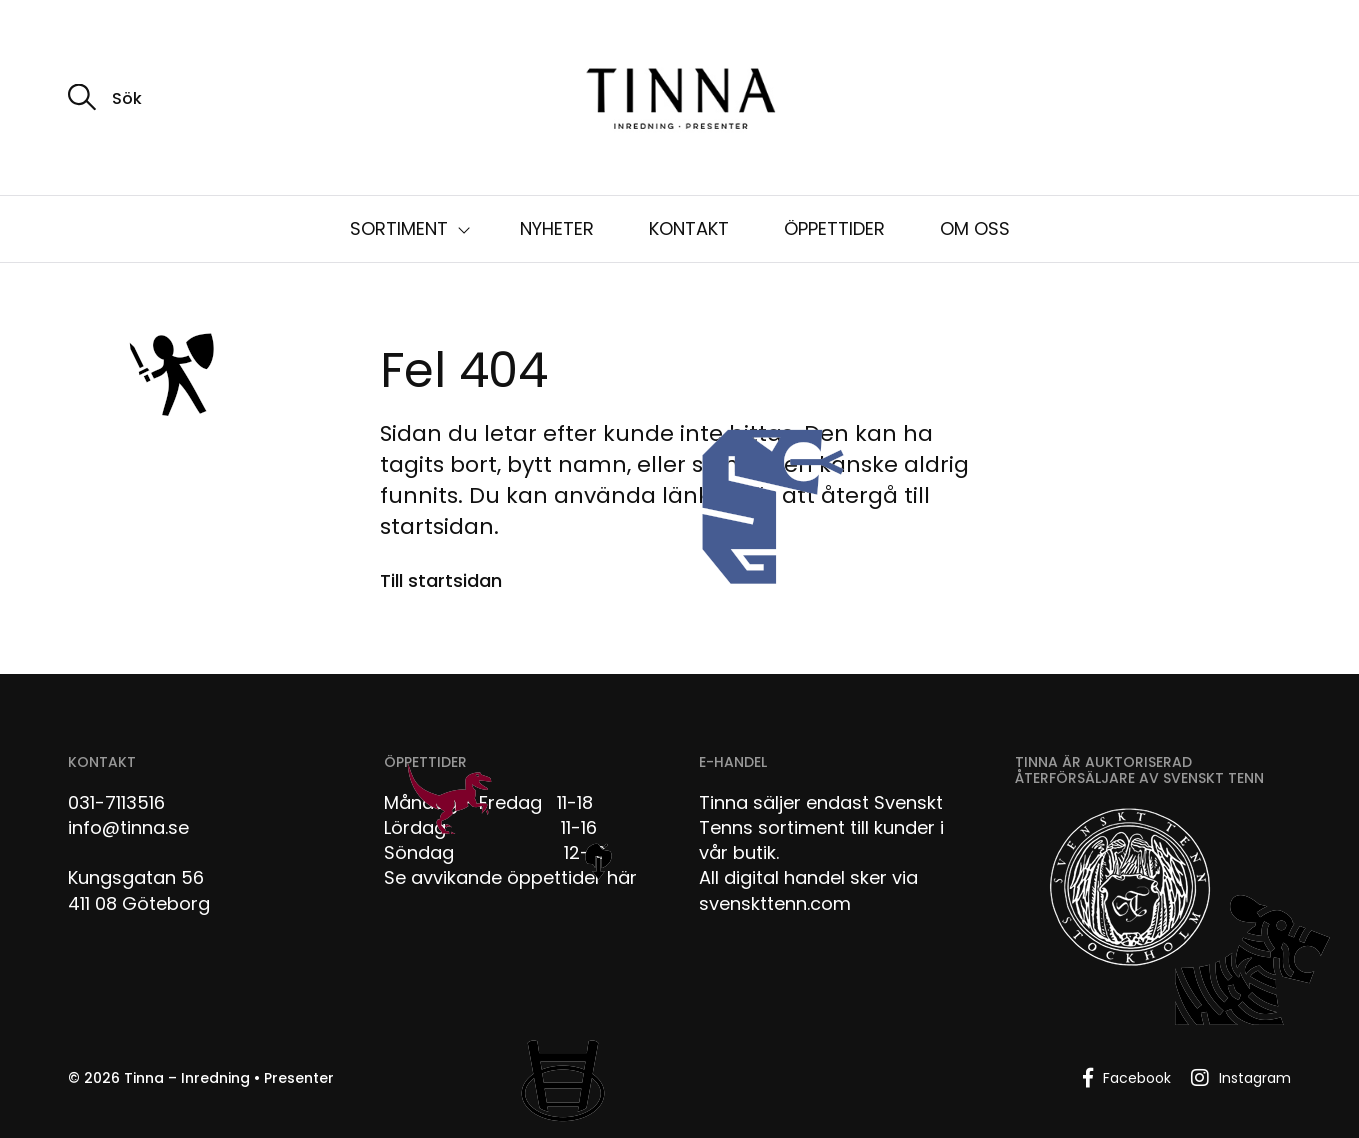  I want to click on access underground level or basement area, so click(563, 1080).